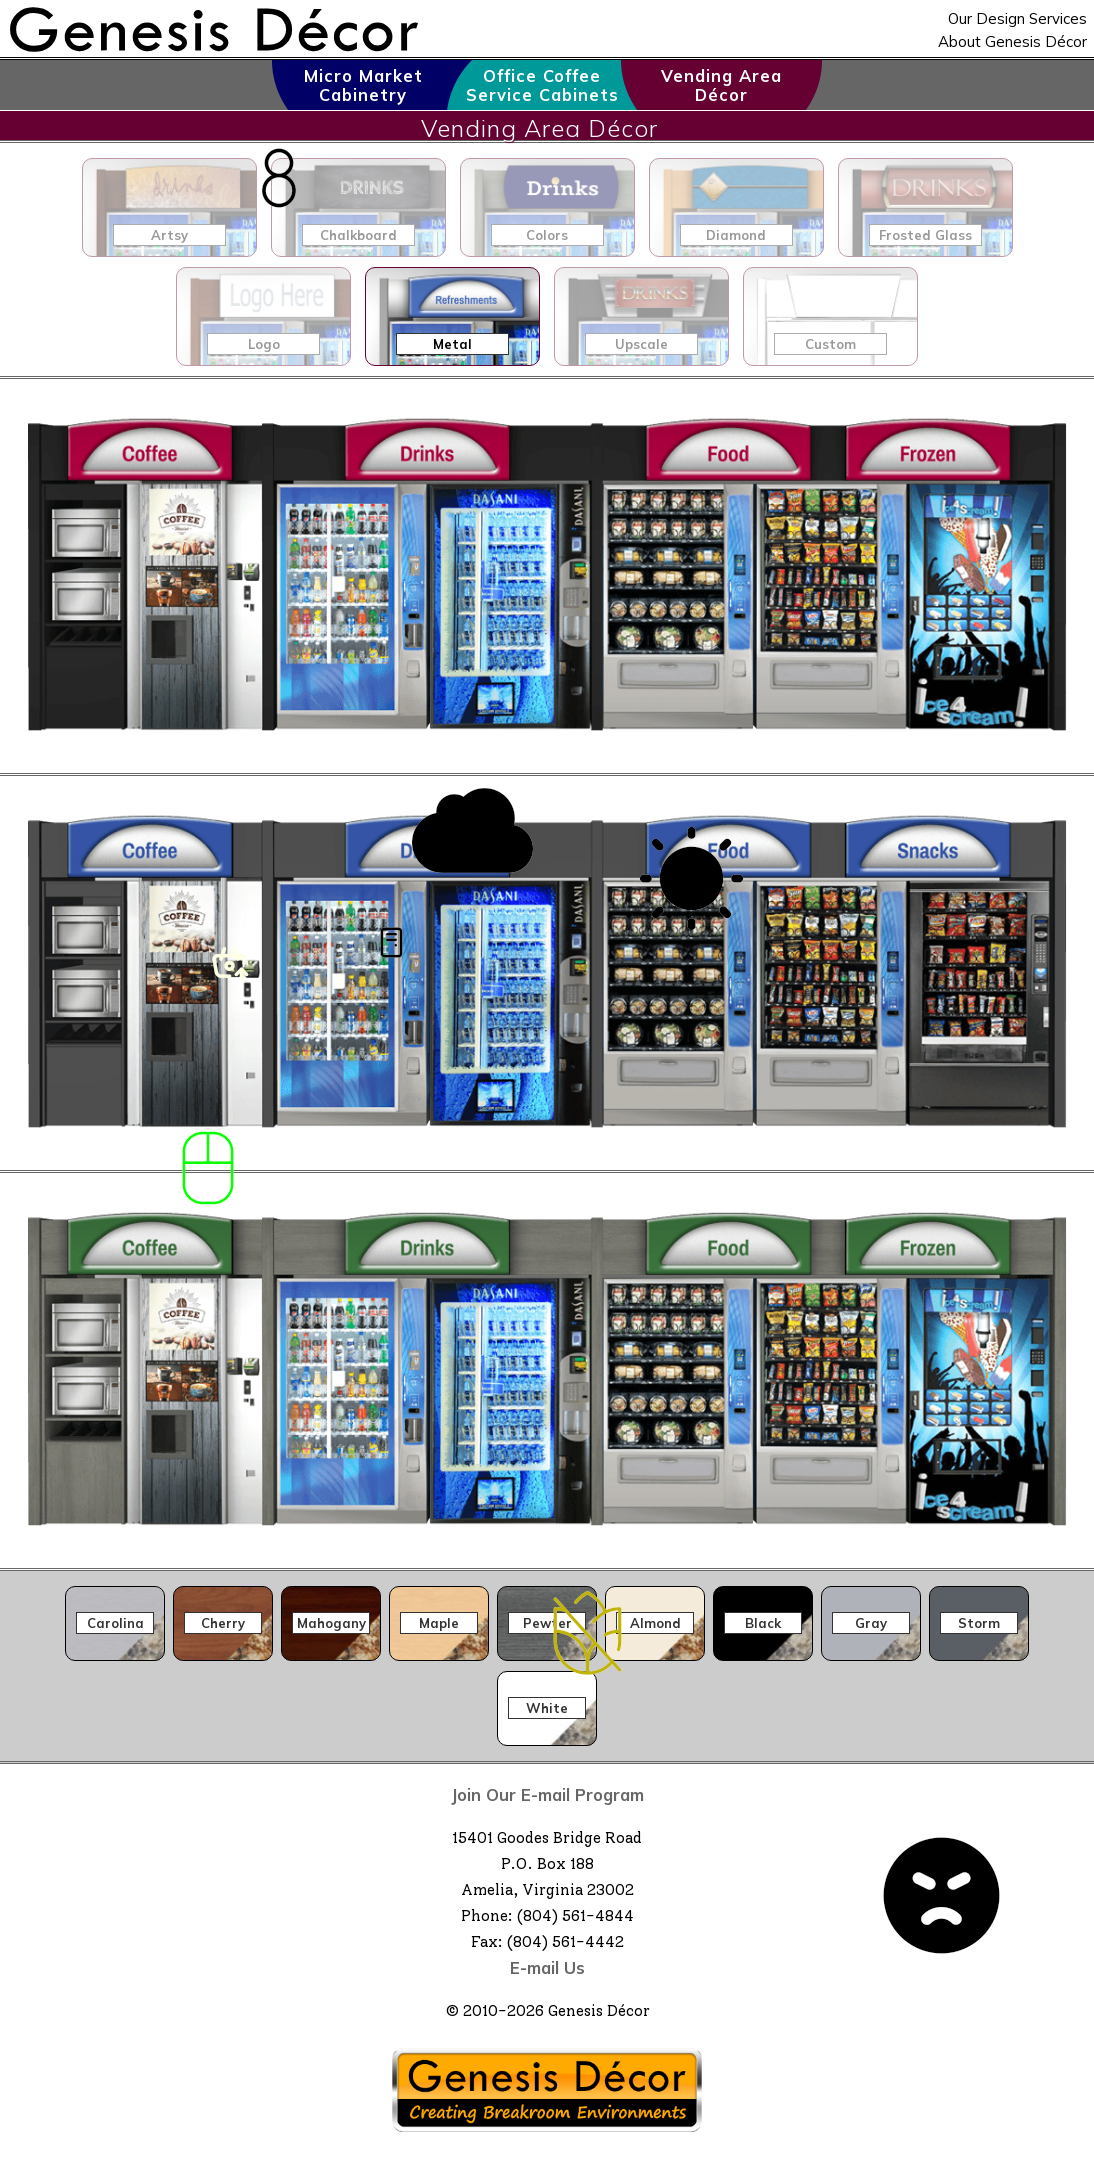  What do you see at coordinates (941, 1895) in the screenshot?
I see `select angry mood or emotion` at bounding box center [941, 1895].